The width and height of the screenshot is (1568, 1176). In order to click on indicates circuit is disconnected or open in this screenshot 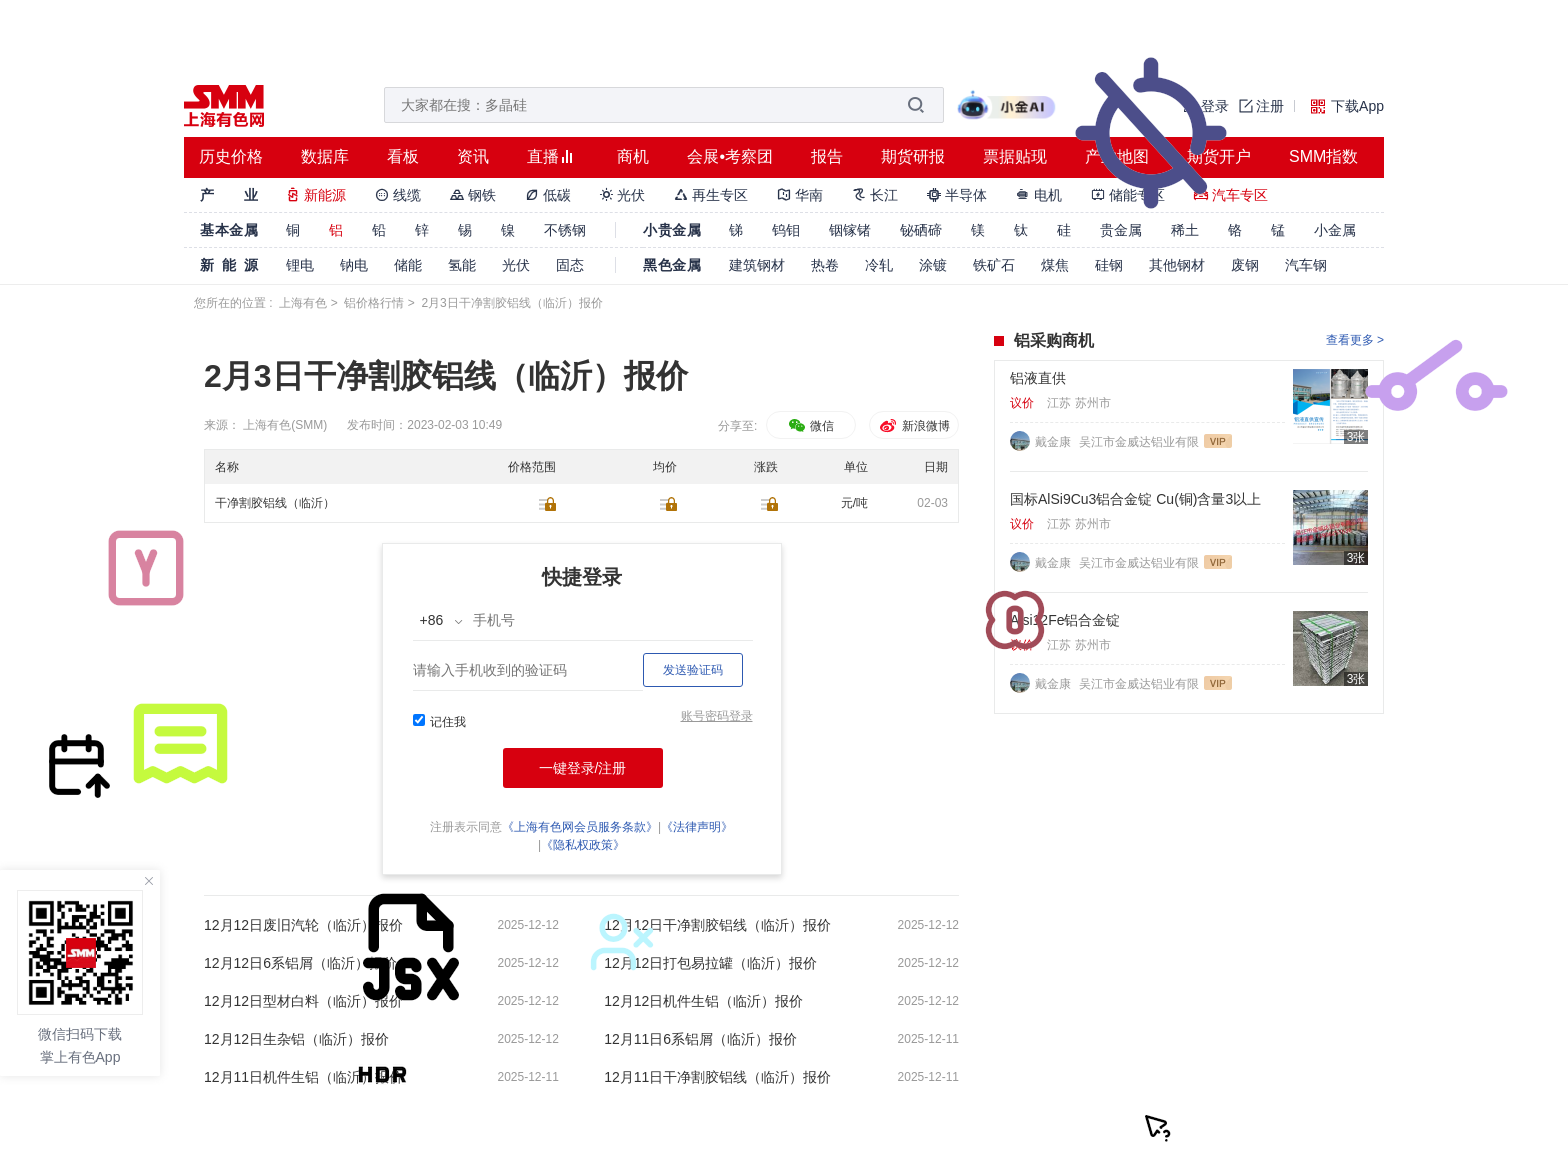, I will do `click(1436, 391)`.